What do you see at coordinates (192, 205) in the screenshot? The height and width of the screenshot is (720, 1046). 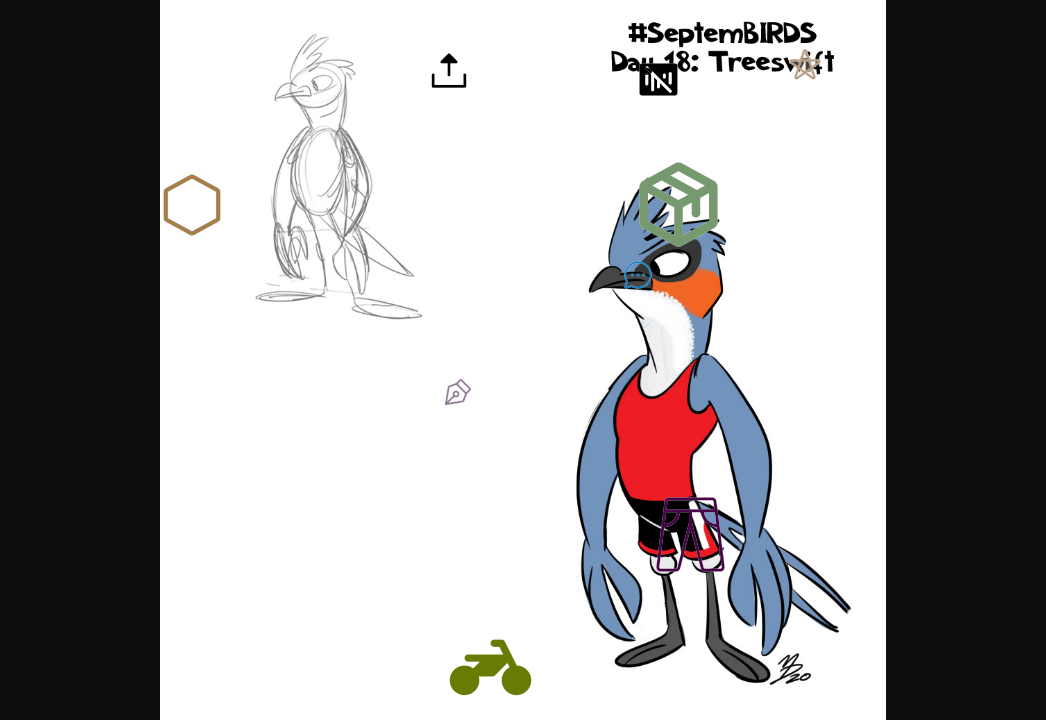 I see `indicates a hexagonal shape or geometric element` at bounding box center [192, 205].